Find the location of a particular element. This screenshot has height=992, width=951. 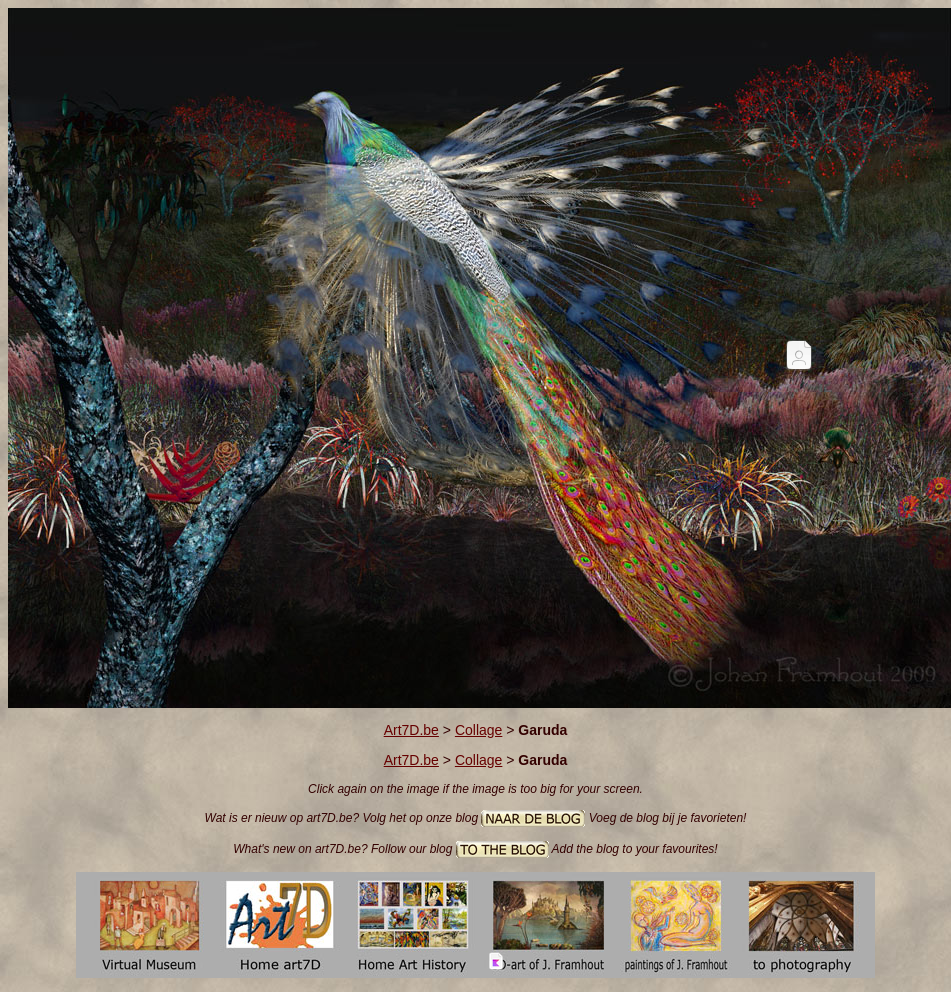

credits or attribution file is located at coordinates (799, 355).